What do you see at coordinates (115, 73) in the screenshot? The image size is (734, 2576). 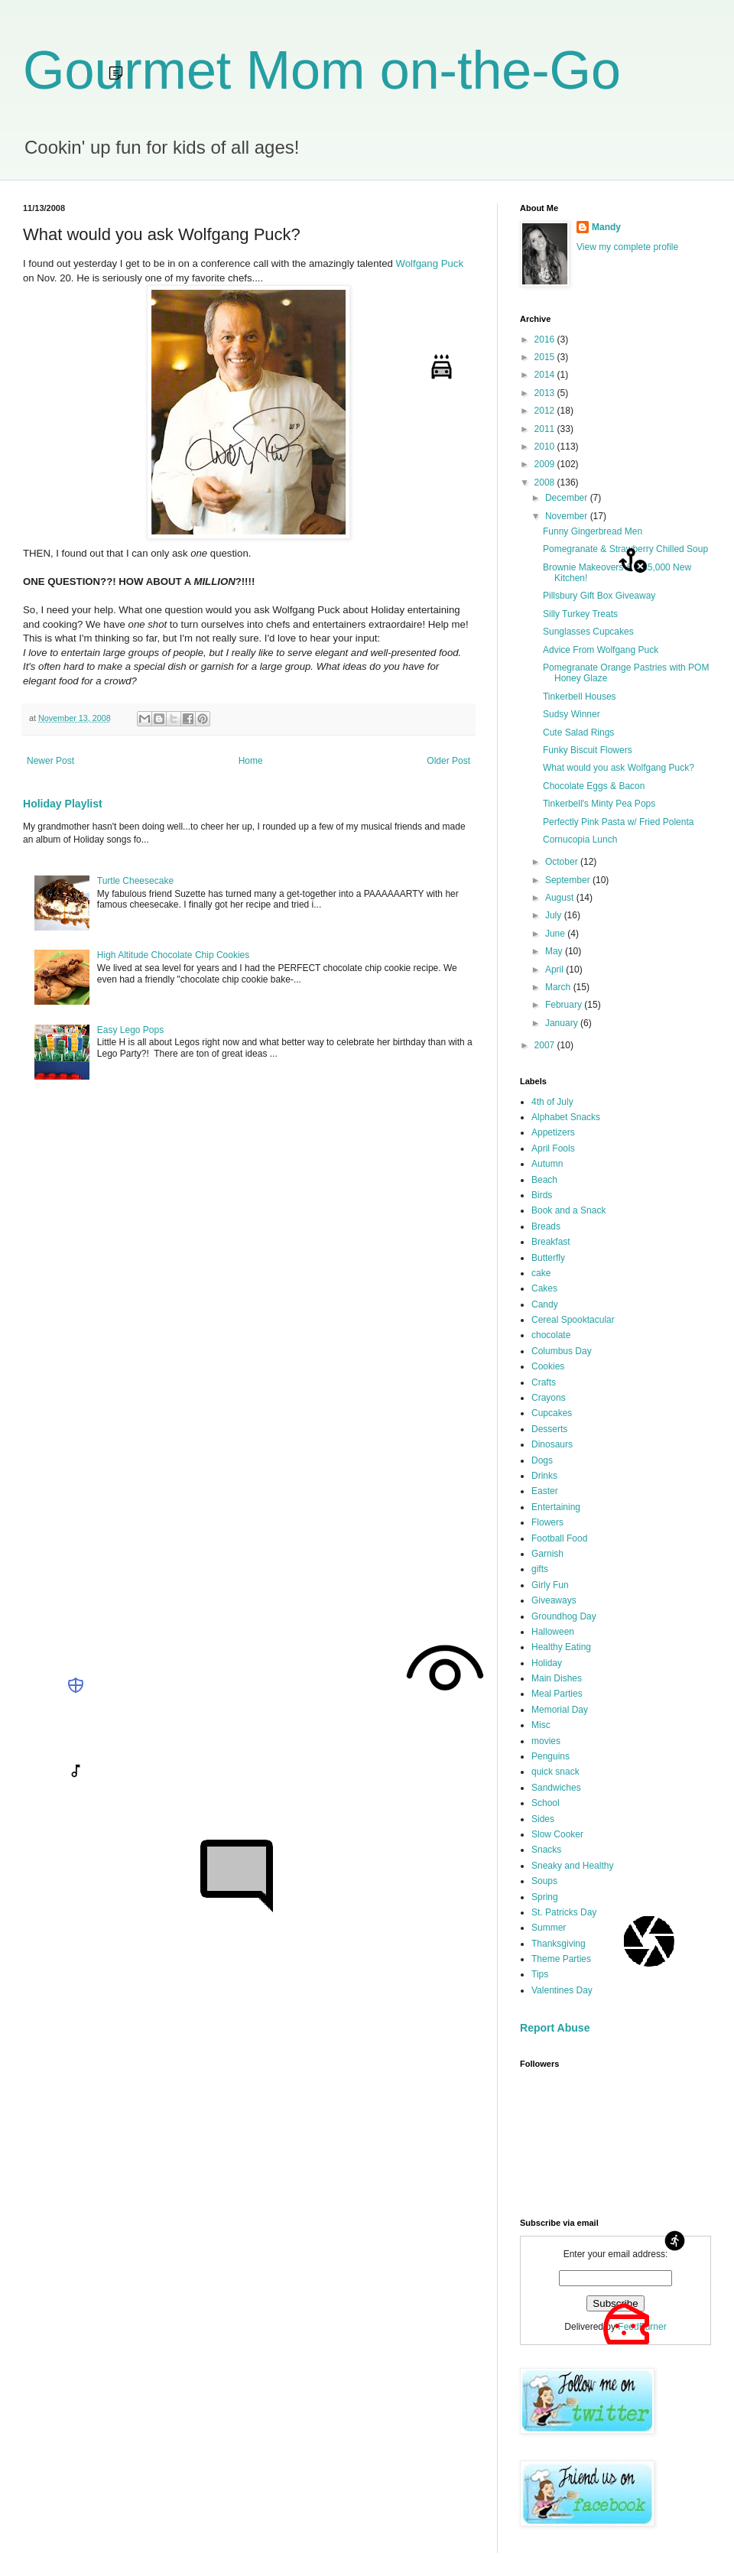 I see `create a new note` at bounding box center [115, 73].